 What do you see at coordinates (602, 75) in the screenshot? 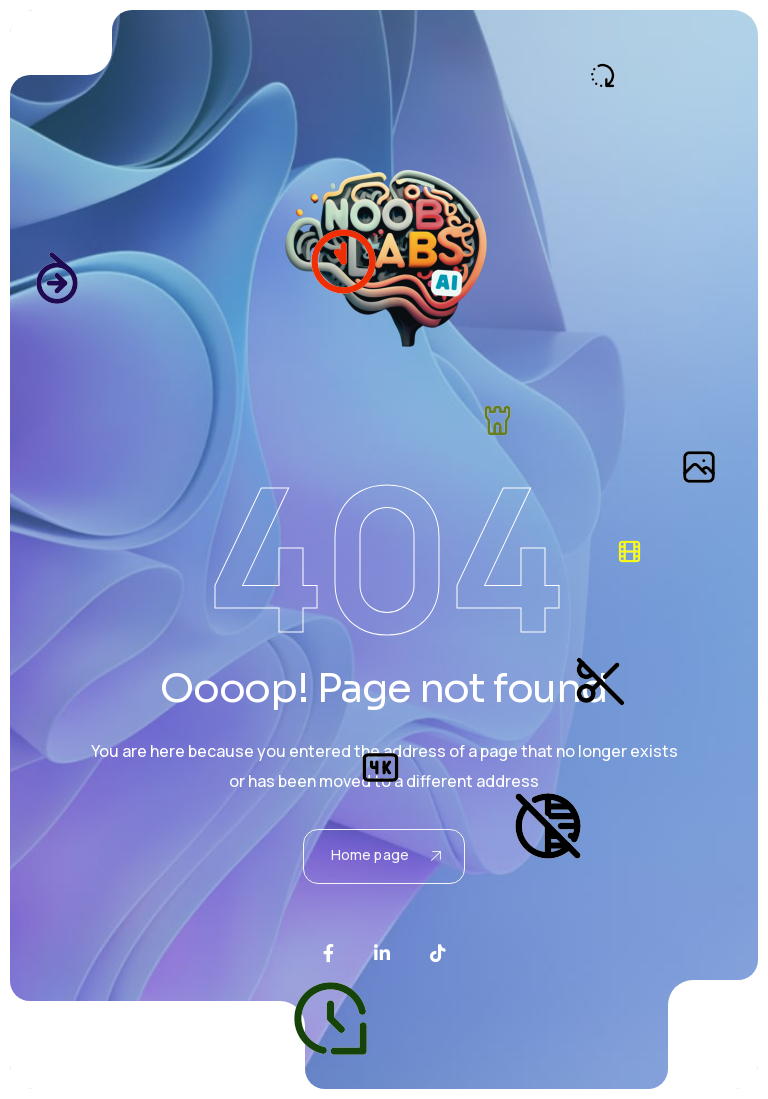
I see `rotate image clockwise` at bounding box center [602, 75].